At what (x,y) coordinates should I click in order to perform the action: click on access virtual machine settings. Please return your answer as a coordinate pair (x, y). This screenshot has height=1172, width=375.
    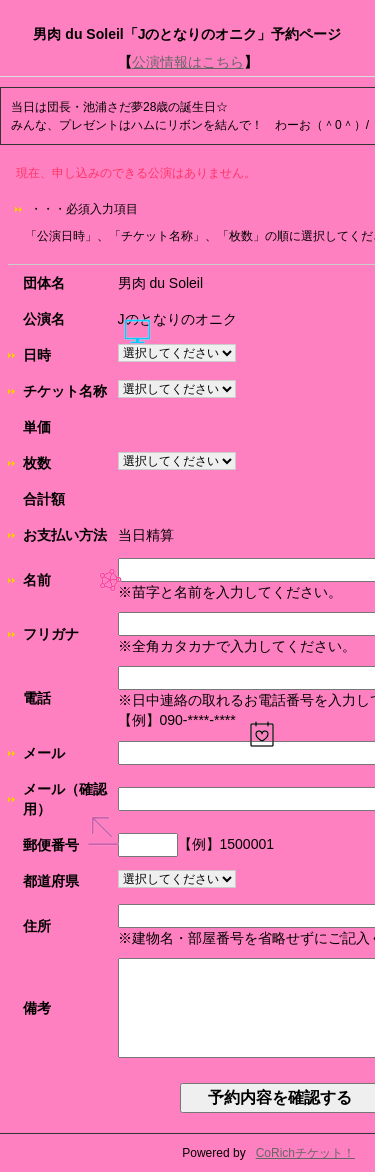
    Looking at the image, I should click on (137, 330).